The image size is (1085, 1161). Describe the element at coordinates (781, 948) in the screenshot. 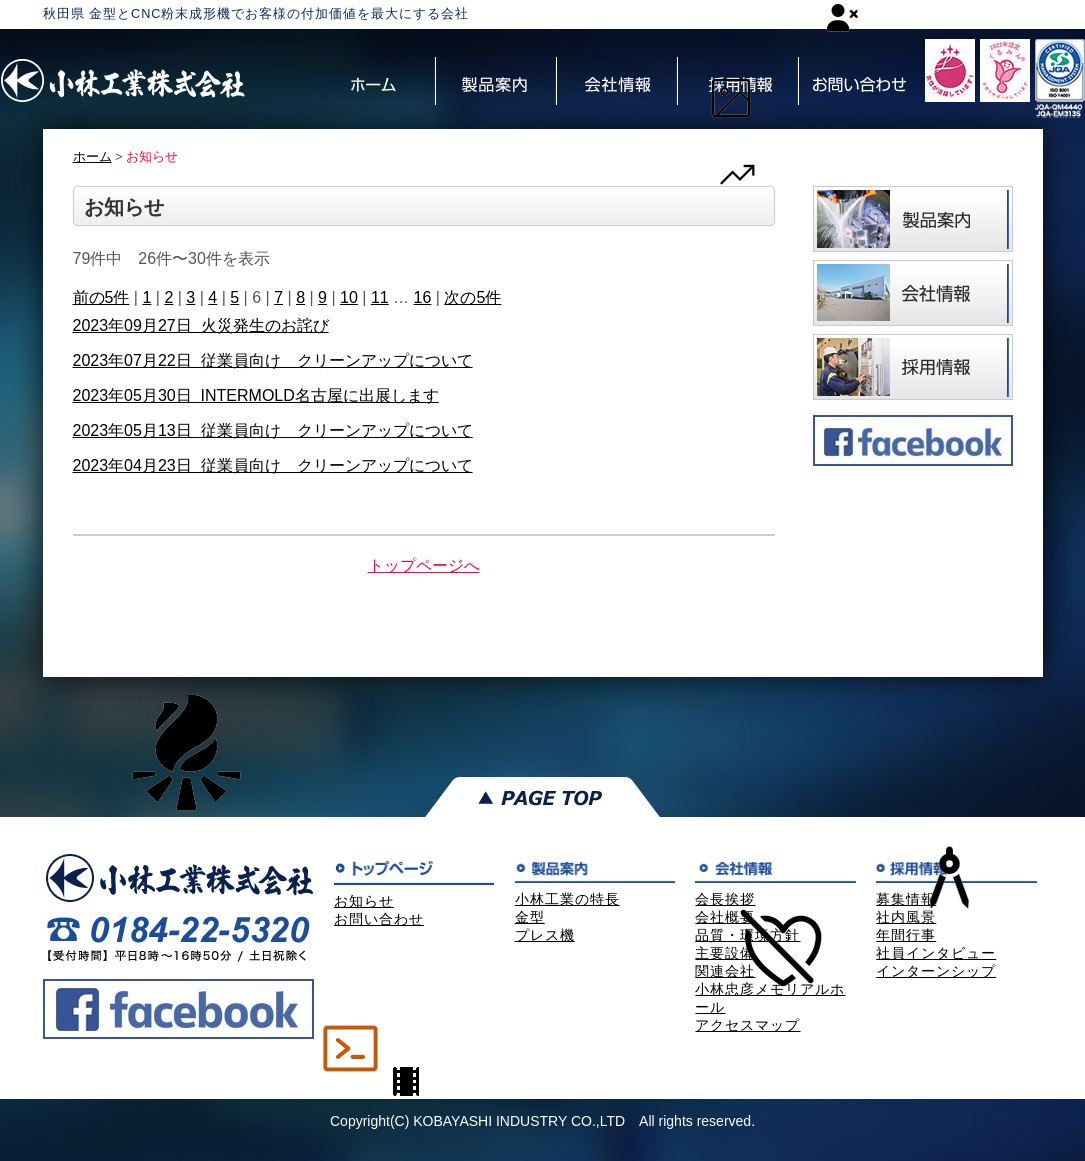

I see `remove from favorites` at that location.